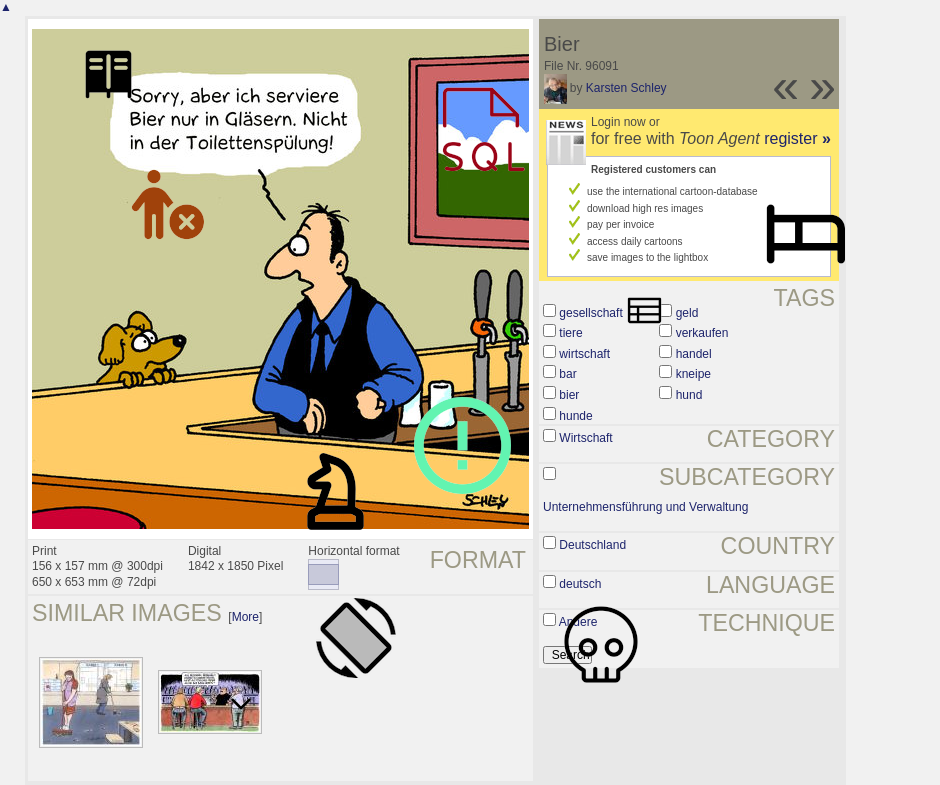 The image size is (940, 785). What do you see at coordinates (335, 493) in the screenshot?
I see `play chess or access chess game` at bounding box center [335, 493].